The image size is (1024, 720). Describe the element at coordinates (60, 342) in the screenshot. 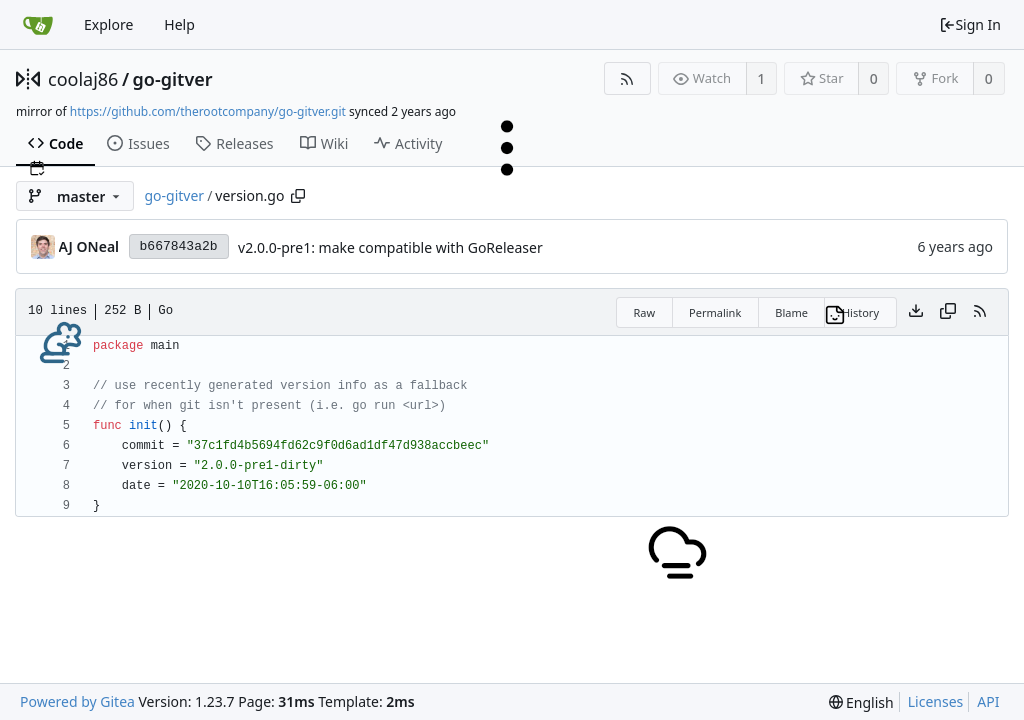

I see `indicates pest control or exterminator services` at that location.